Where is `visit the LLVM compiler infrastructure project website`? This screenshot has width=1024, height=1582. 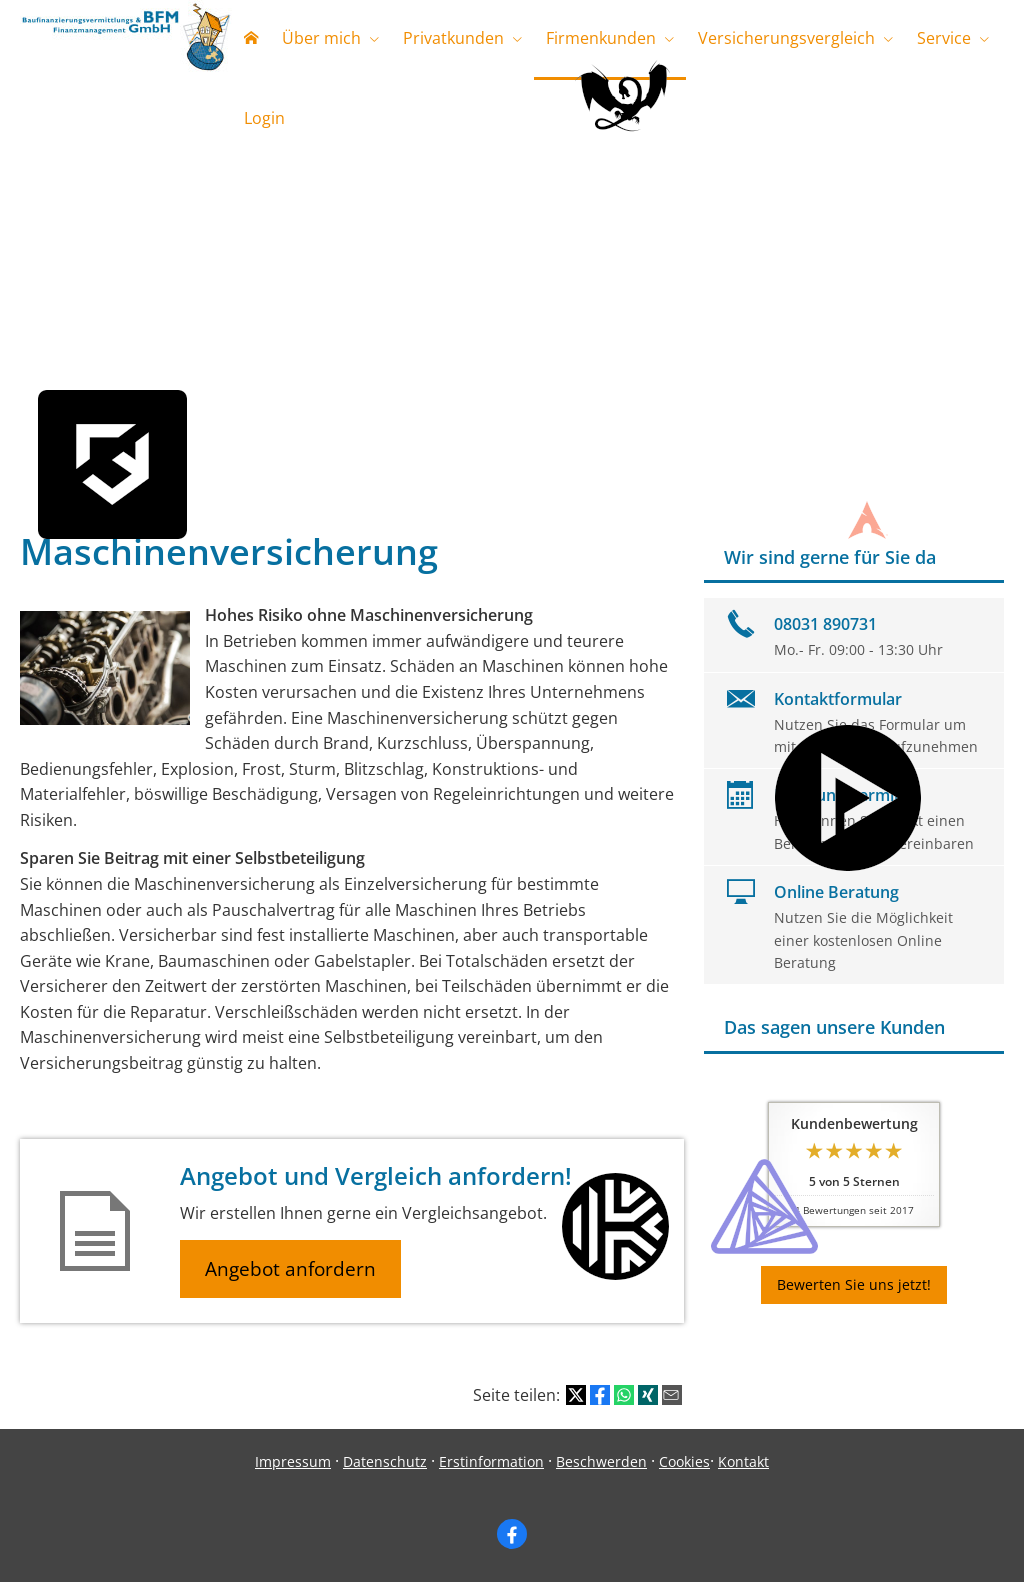 visit the LLVM compiler infrastructure project website is located at coordinates (622, 95).